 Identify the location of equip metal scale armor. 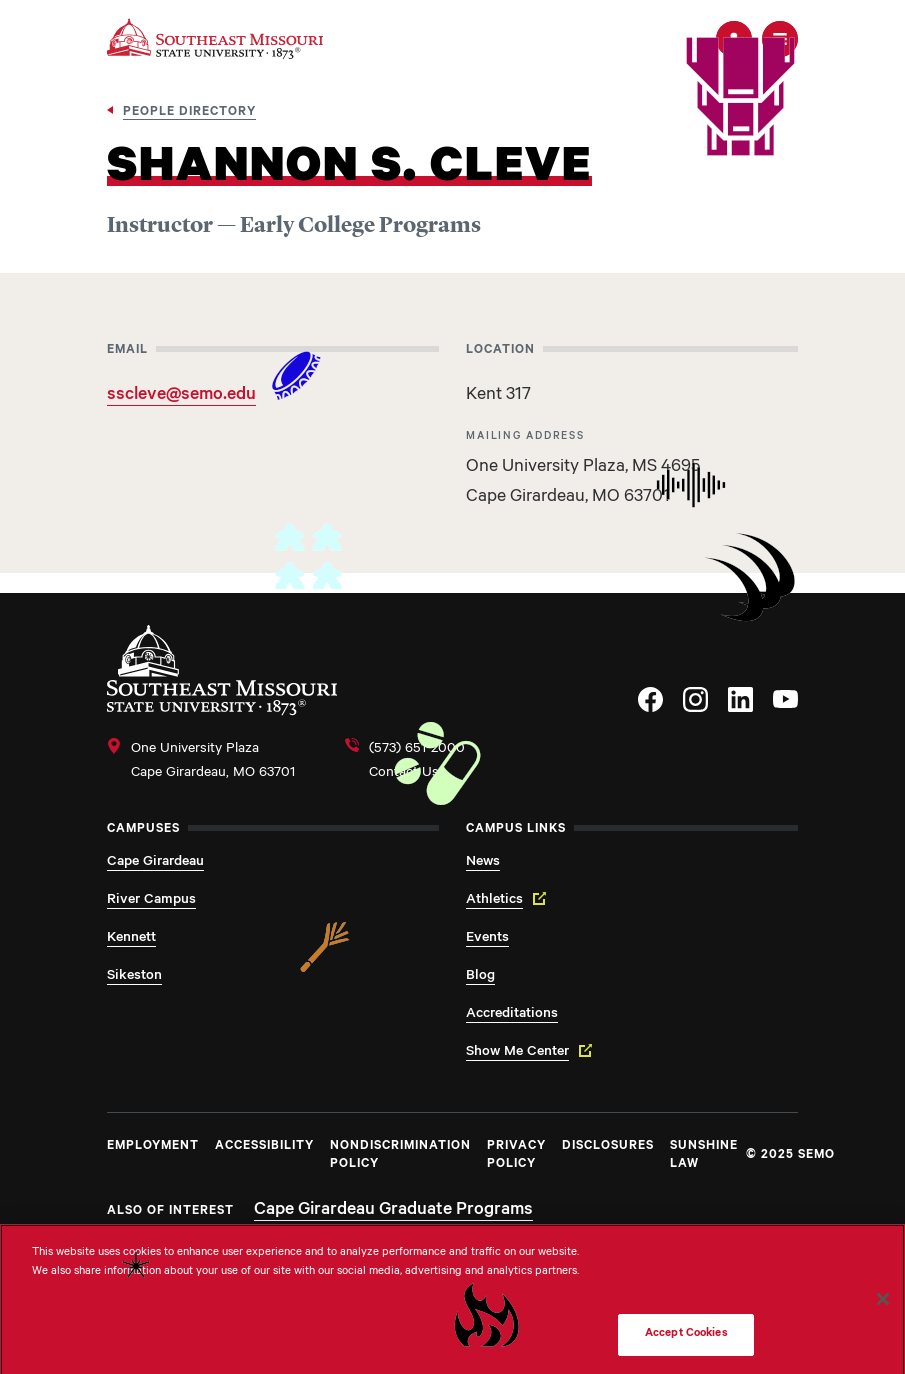
(740, 96).